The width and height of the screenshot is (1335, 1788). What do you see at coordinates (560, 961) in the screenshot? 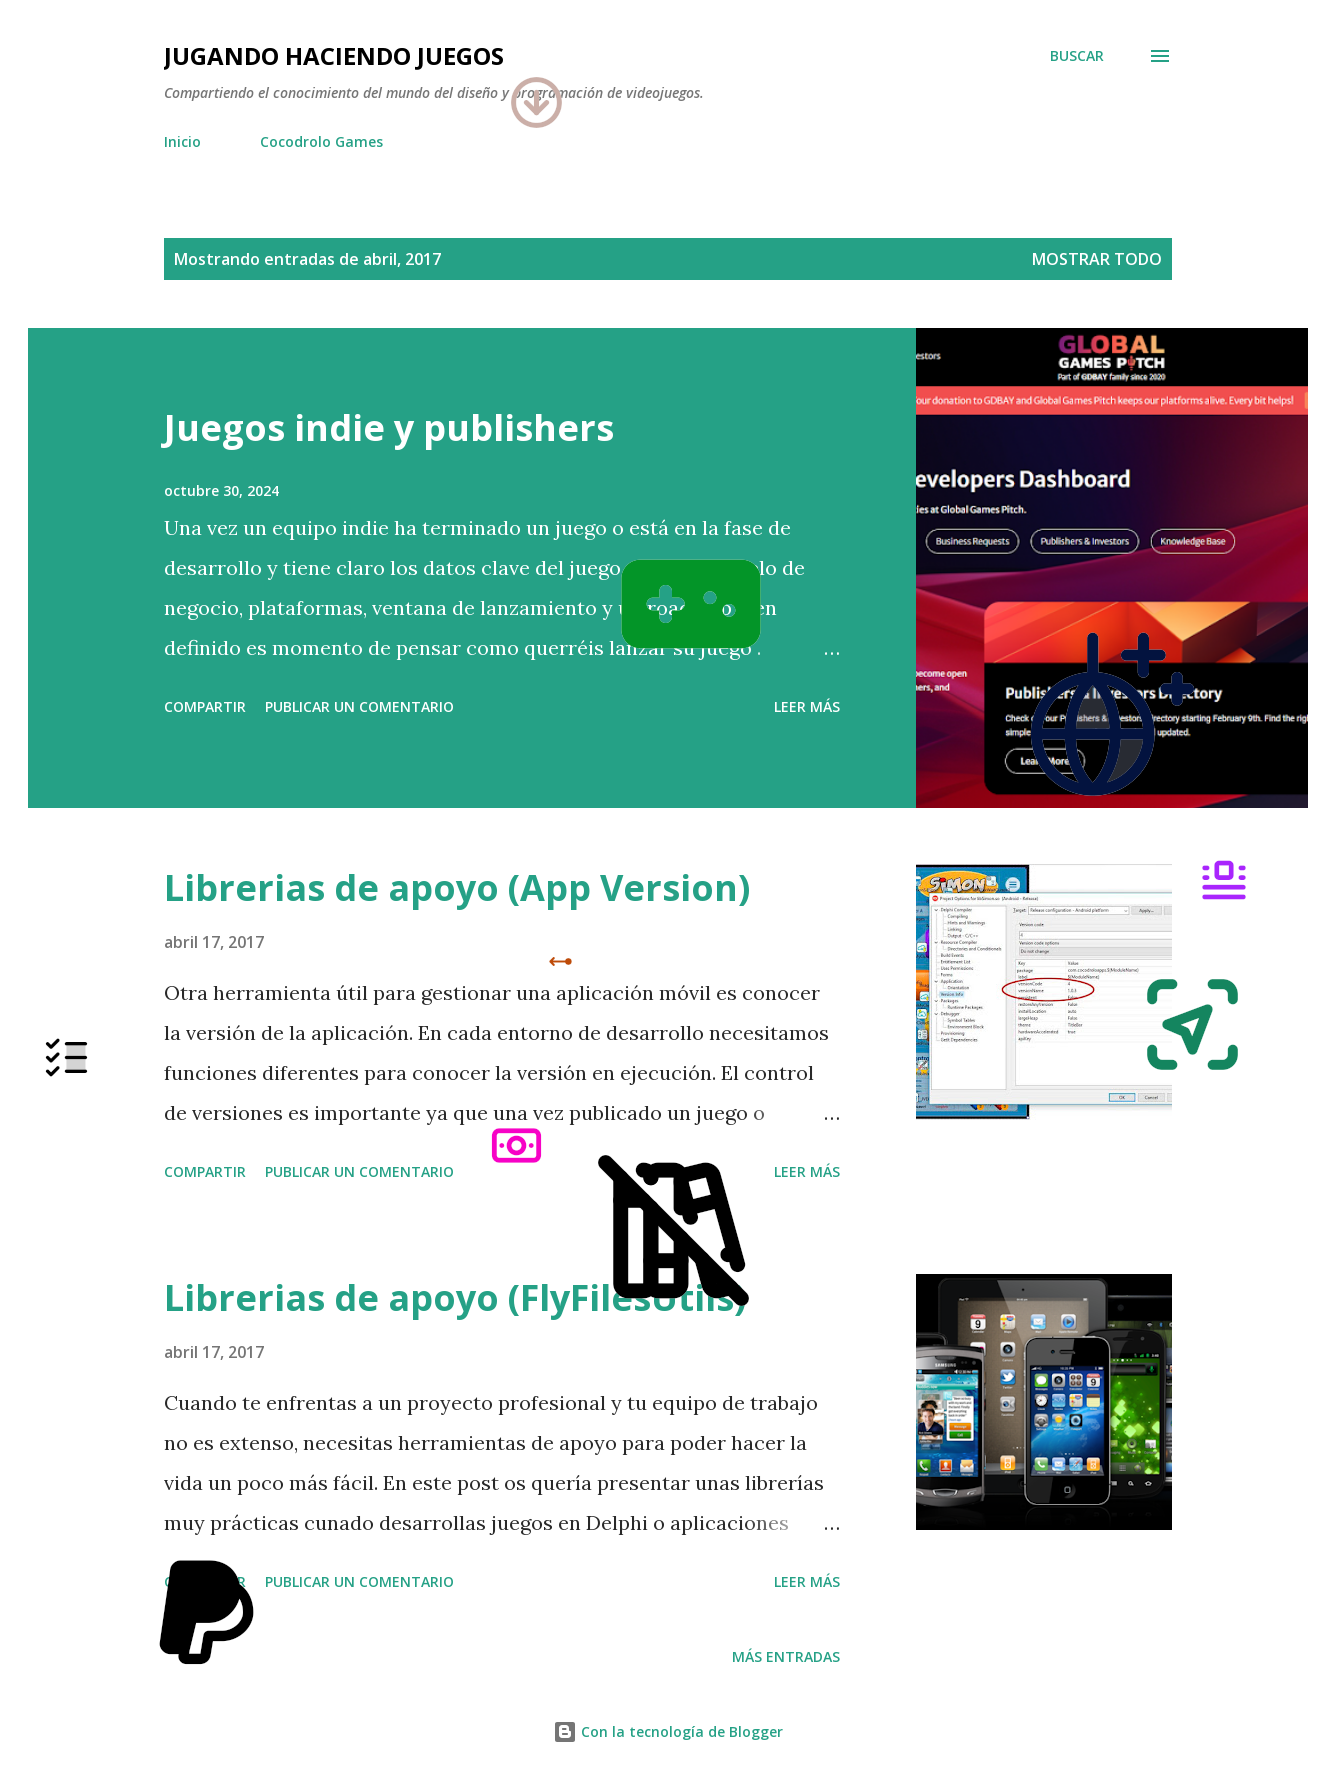
I see `go back to the previous screen` at bounding box center [560, 961].